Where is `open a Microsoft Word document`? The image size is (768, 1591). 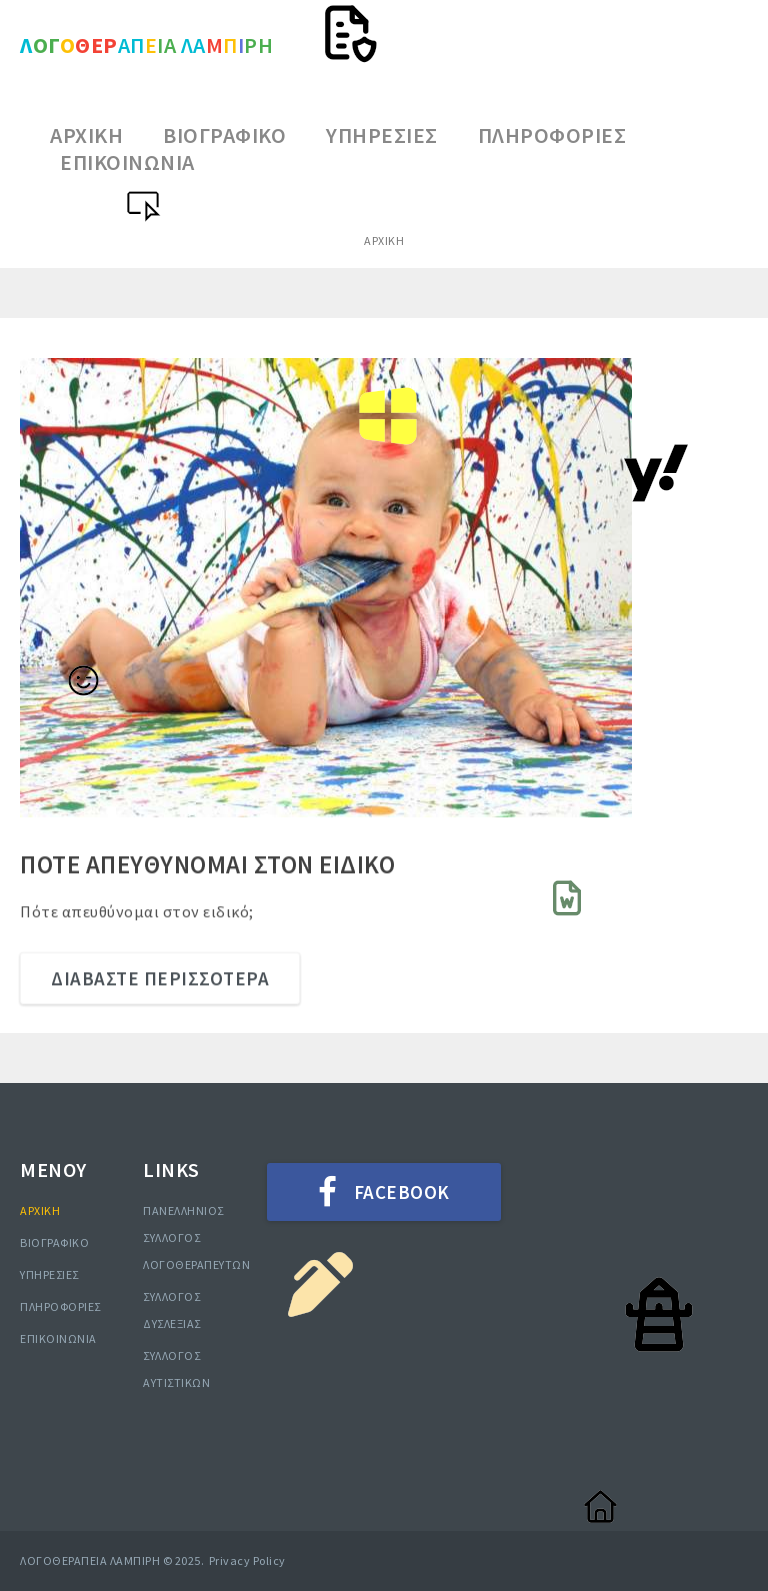
open a Microsoft Word document is located at coordinates (567, 898).